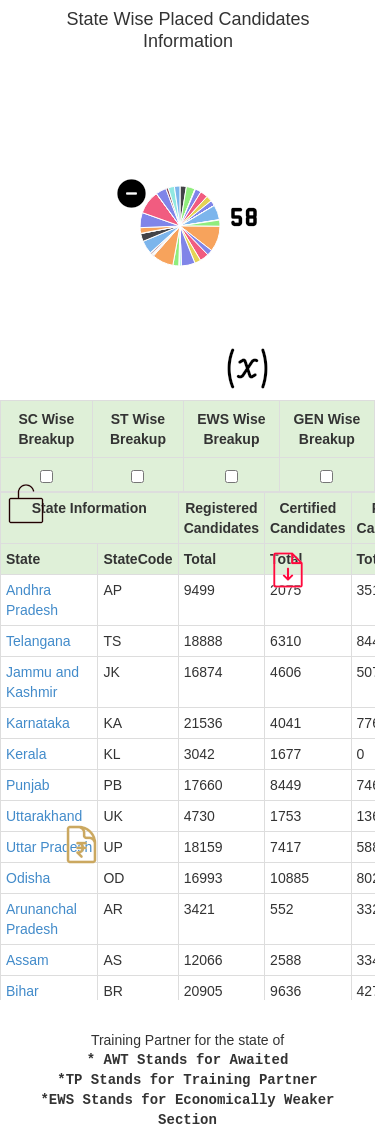  What do you see at coordinates (247, 368) in the screenshot?
I see `insert a variable or placeholder value` at bounding box center [247, 368].